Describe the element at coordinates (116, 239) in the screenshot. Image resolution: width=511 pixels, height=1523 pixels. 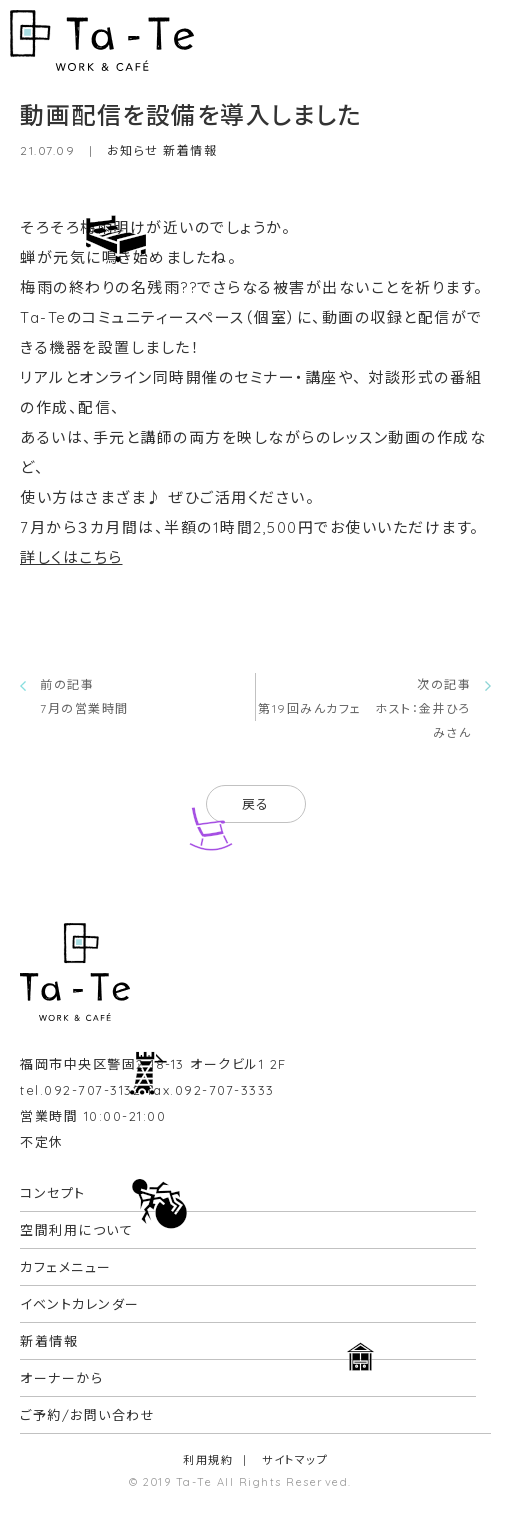
I see `book a hotel or accommodation` at that location.